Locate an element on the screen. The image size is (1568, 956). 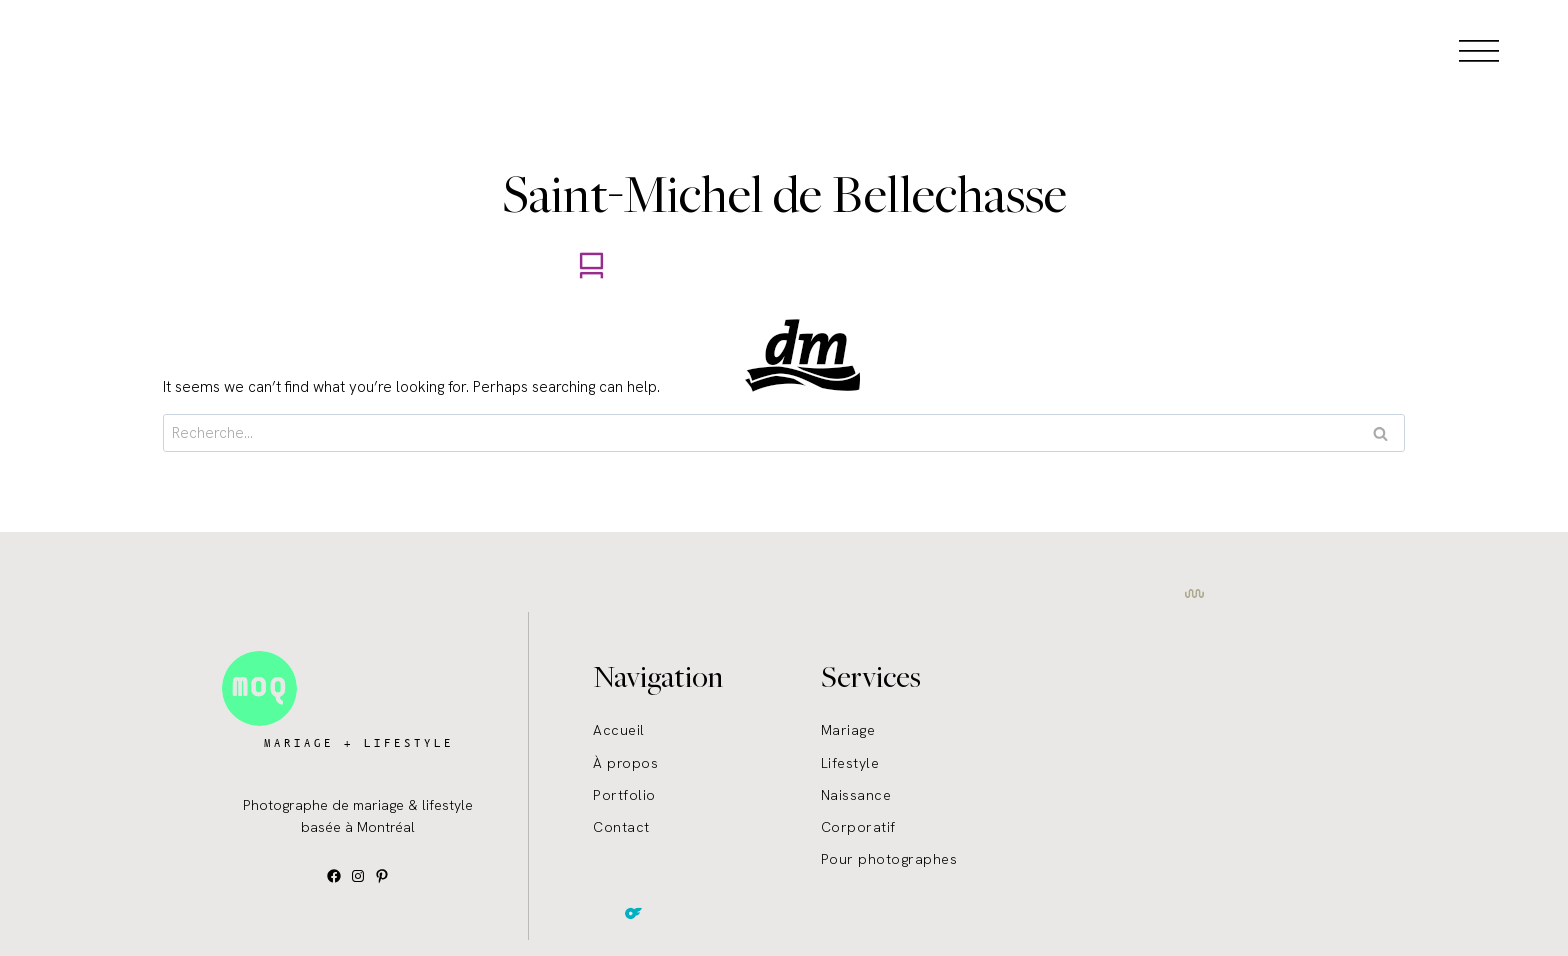
switch to stacked view layout is located at coordinates (591, 265).